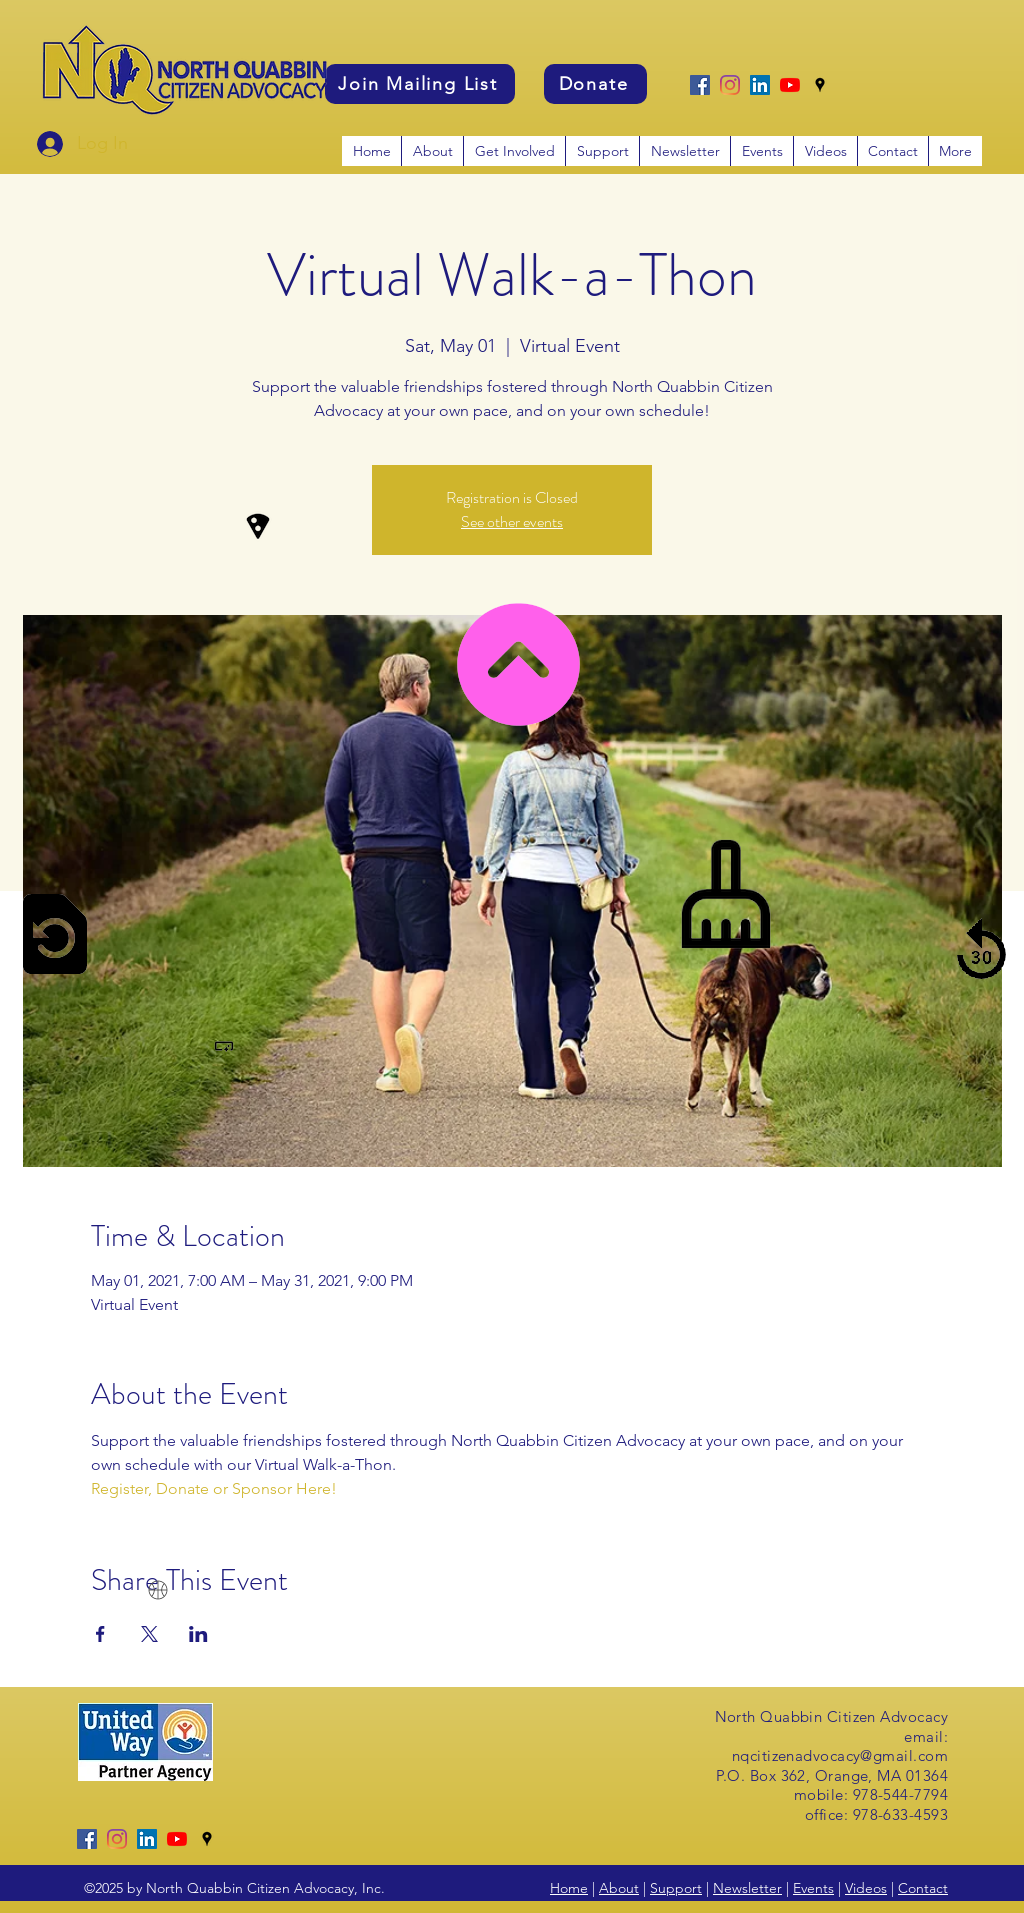 Image resolution: width=1024 pixels, height=1913 pixels. I want to click on find nearby pizza restaurants, so click(258, 527).